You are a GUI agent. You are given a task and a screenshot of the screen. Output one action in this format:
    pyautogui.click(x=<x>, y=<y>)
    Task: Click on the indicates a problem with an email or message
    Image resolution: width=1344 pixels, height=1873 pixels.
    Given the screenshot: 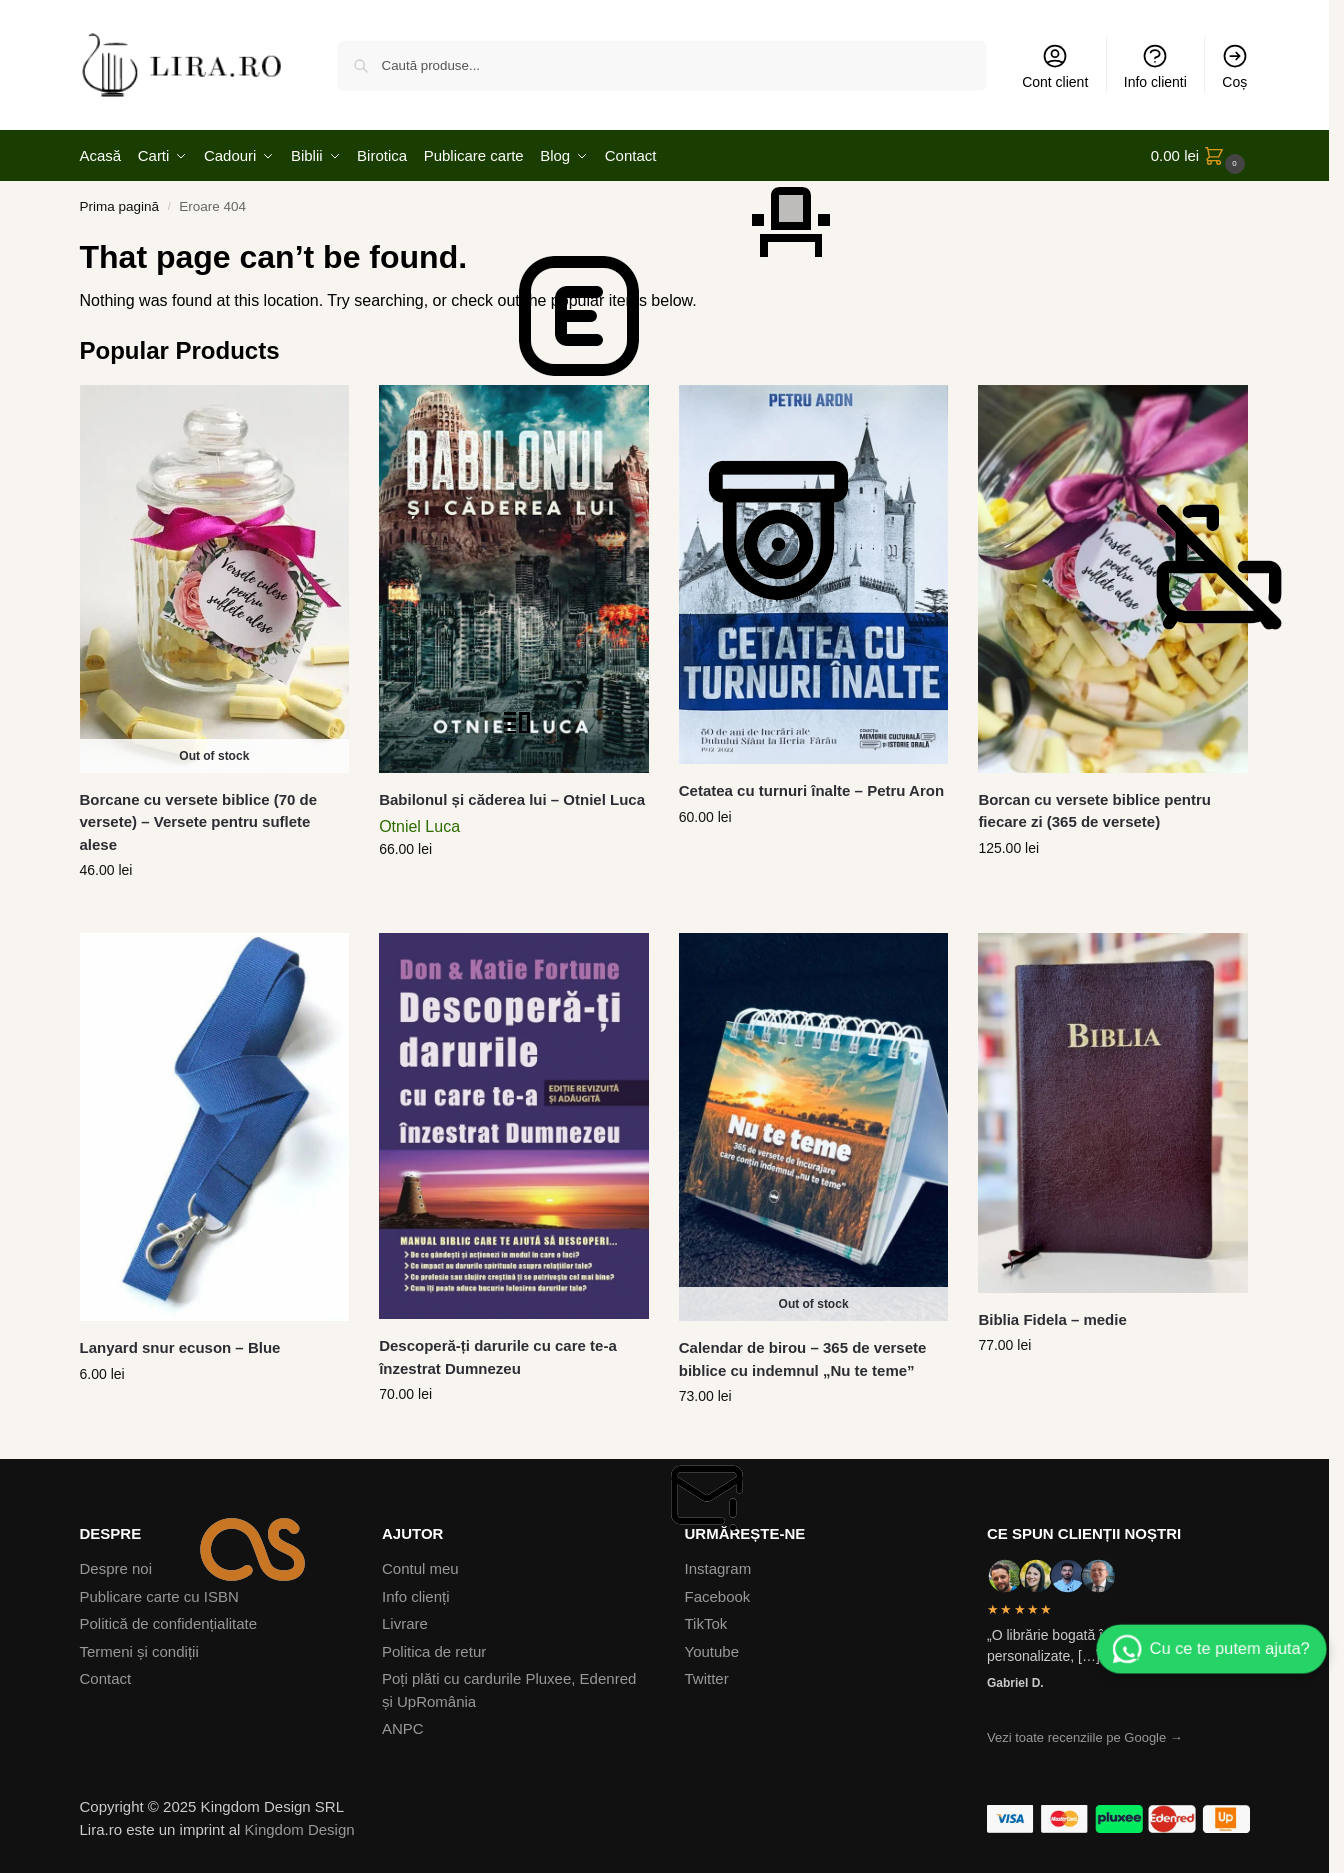 What is the action you would take?
    pyautogui.click(x=707, y=1495)
    